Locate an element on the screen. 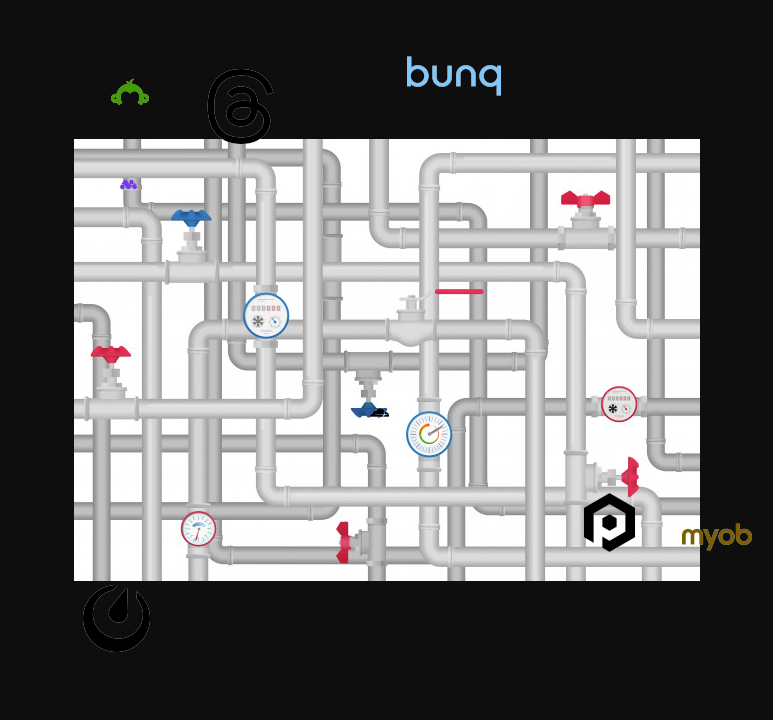 The height and width of the screenshot is (720, 773). open matomo analytics dashboard is located at coordinates (128, 184).